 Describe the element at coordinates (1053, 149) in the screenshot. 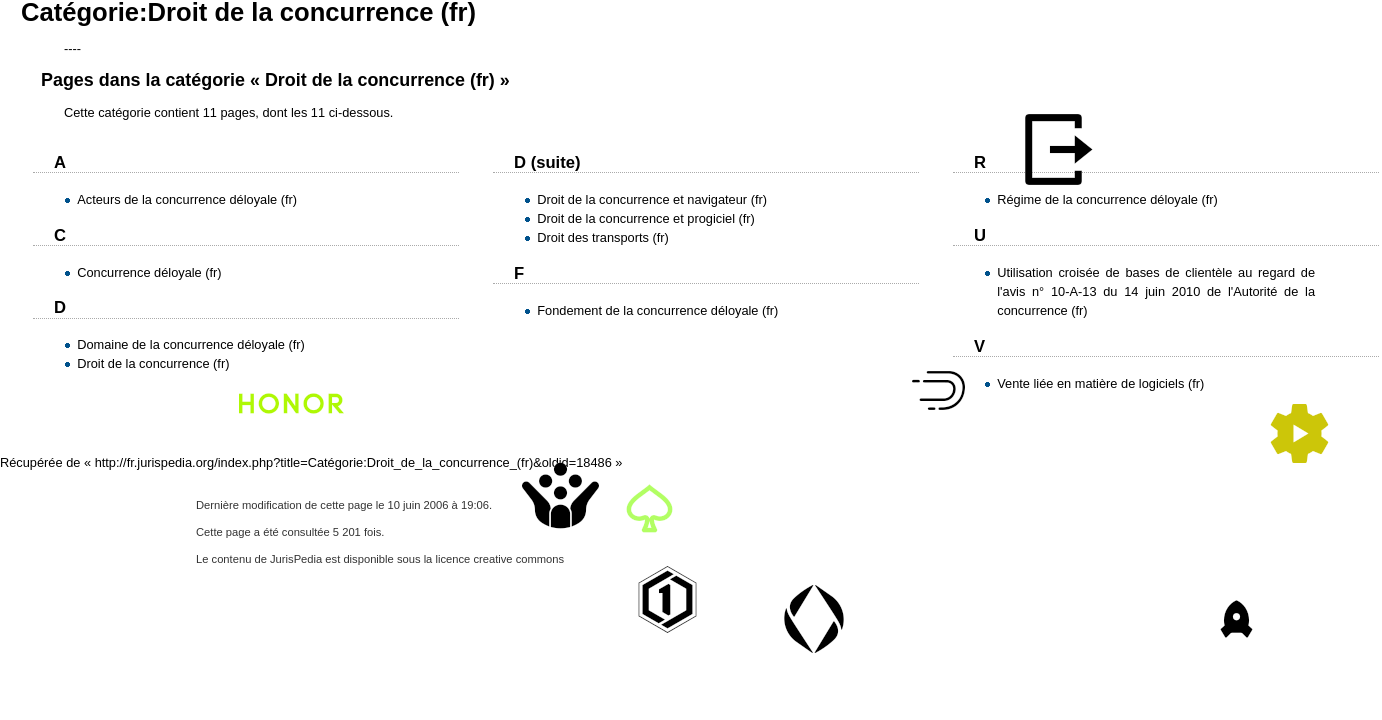

I see `log out of your account` at that location.